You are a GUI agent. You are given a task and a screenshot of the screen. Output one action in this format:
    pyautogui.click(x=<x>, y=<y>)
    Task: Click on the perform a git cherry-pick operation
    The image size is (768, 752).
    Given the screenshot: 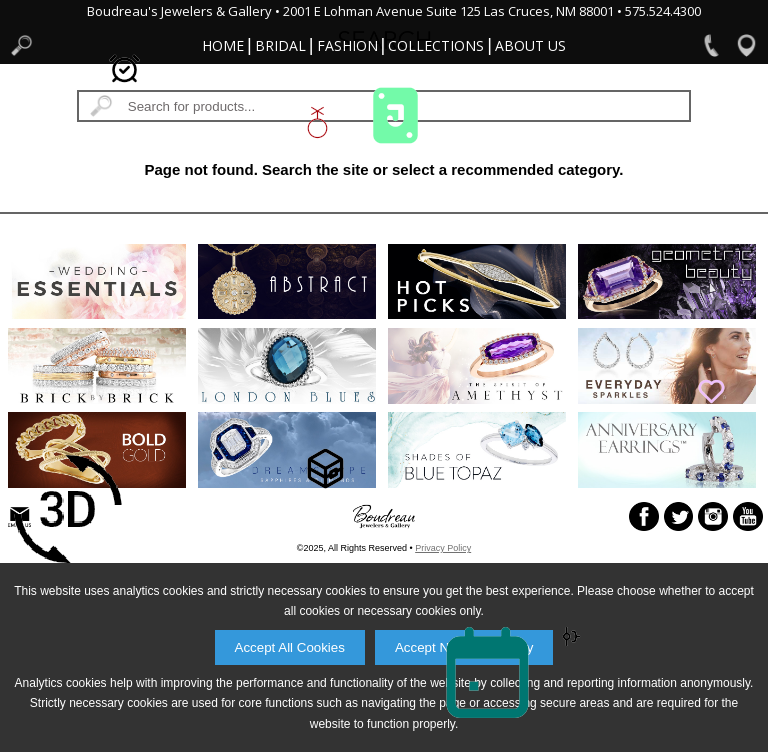 What is the action you would take?
    pyautogui.click(x=571, y=636)
    